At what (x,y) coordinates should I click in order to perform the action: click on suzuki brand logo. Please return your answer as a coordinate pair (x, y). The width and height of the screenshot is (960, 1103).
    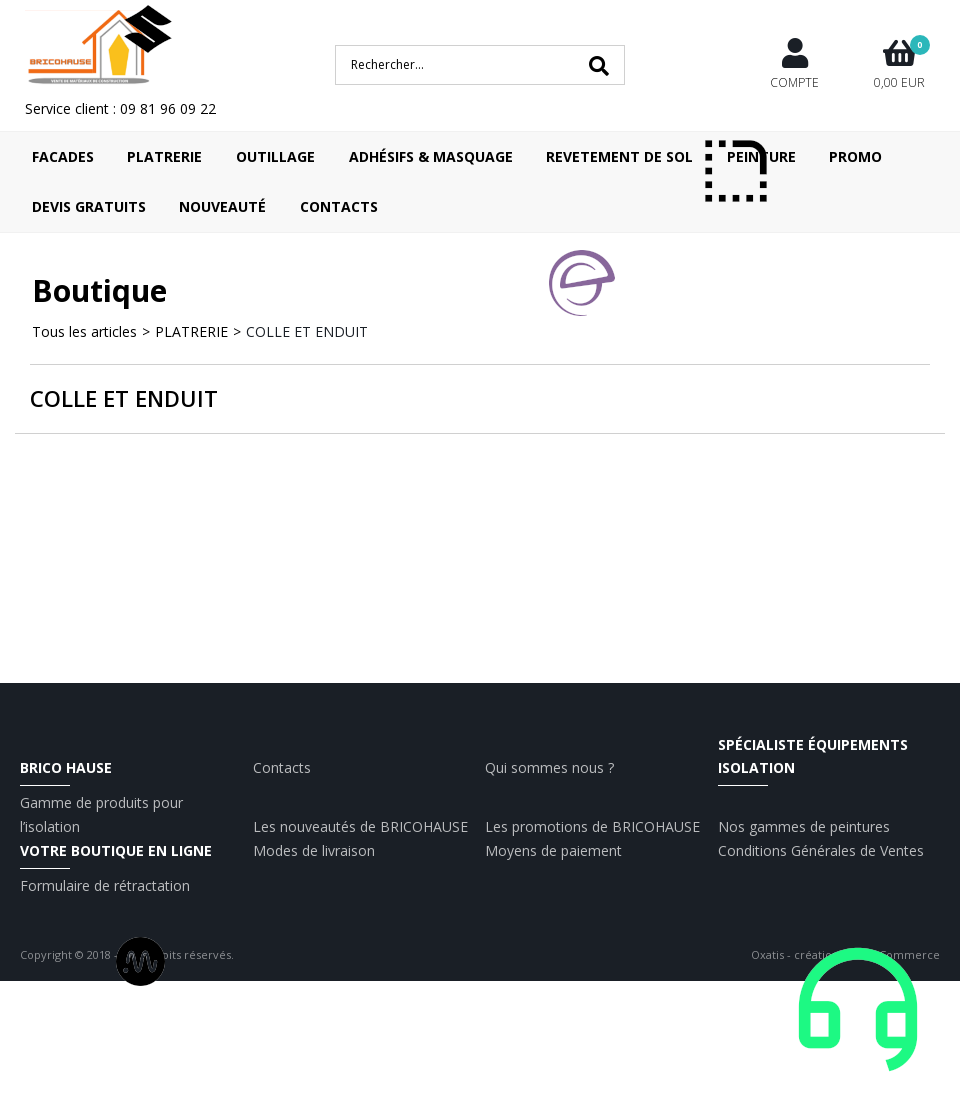
    Looking at the image, I should click on (148, 29).